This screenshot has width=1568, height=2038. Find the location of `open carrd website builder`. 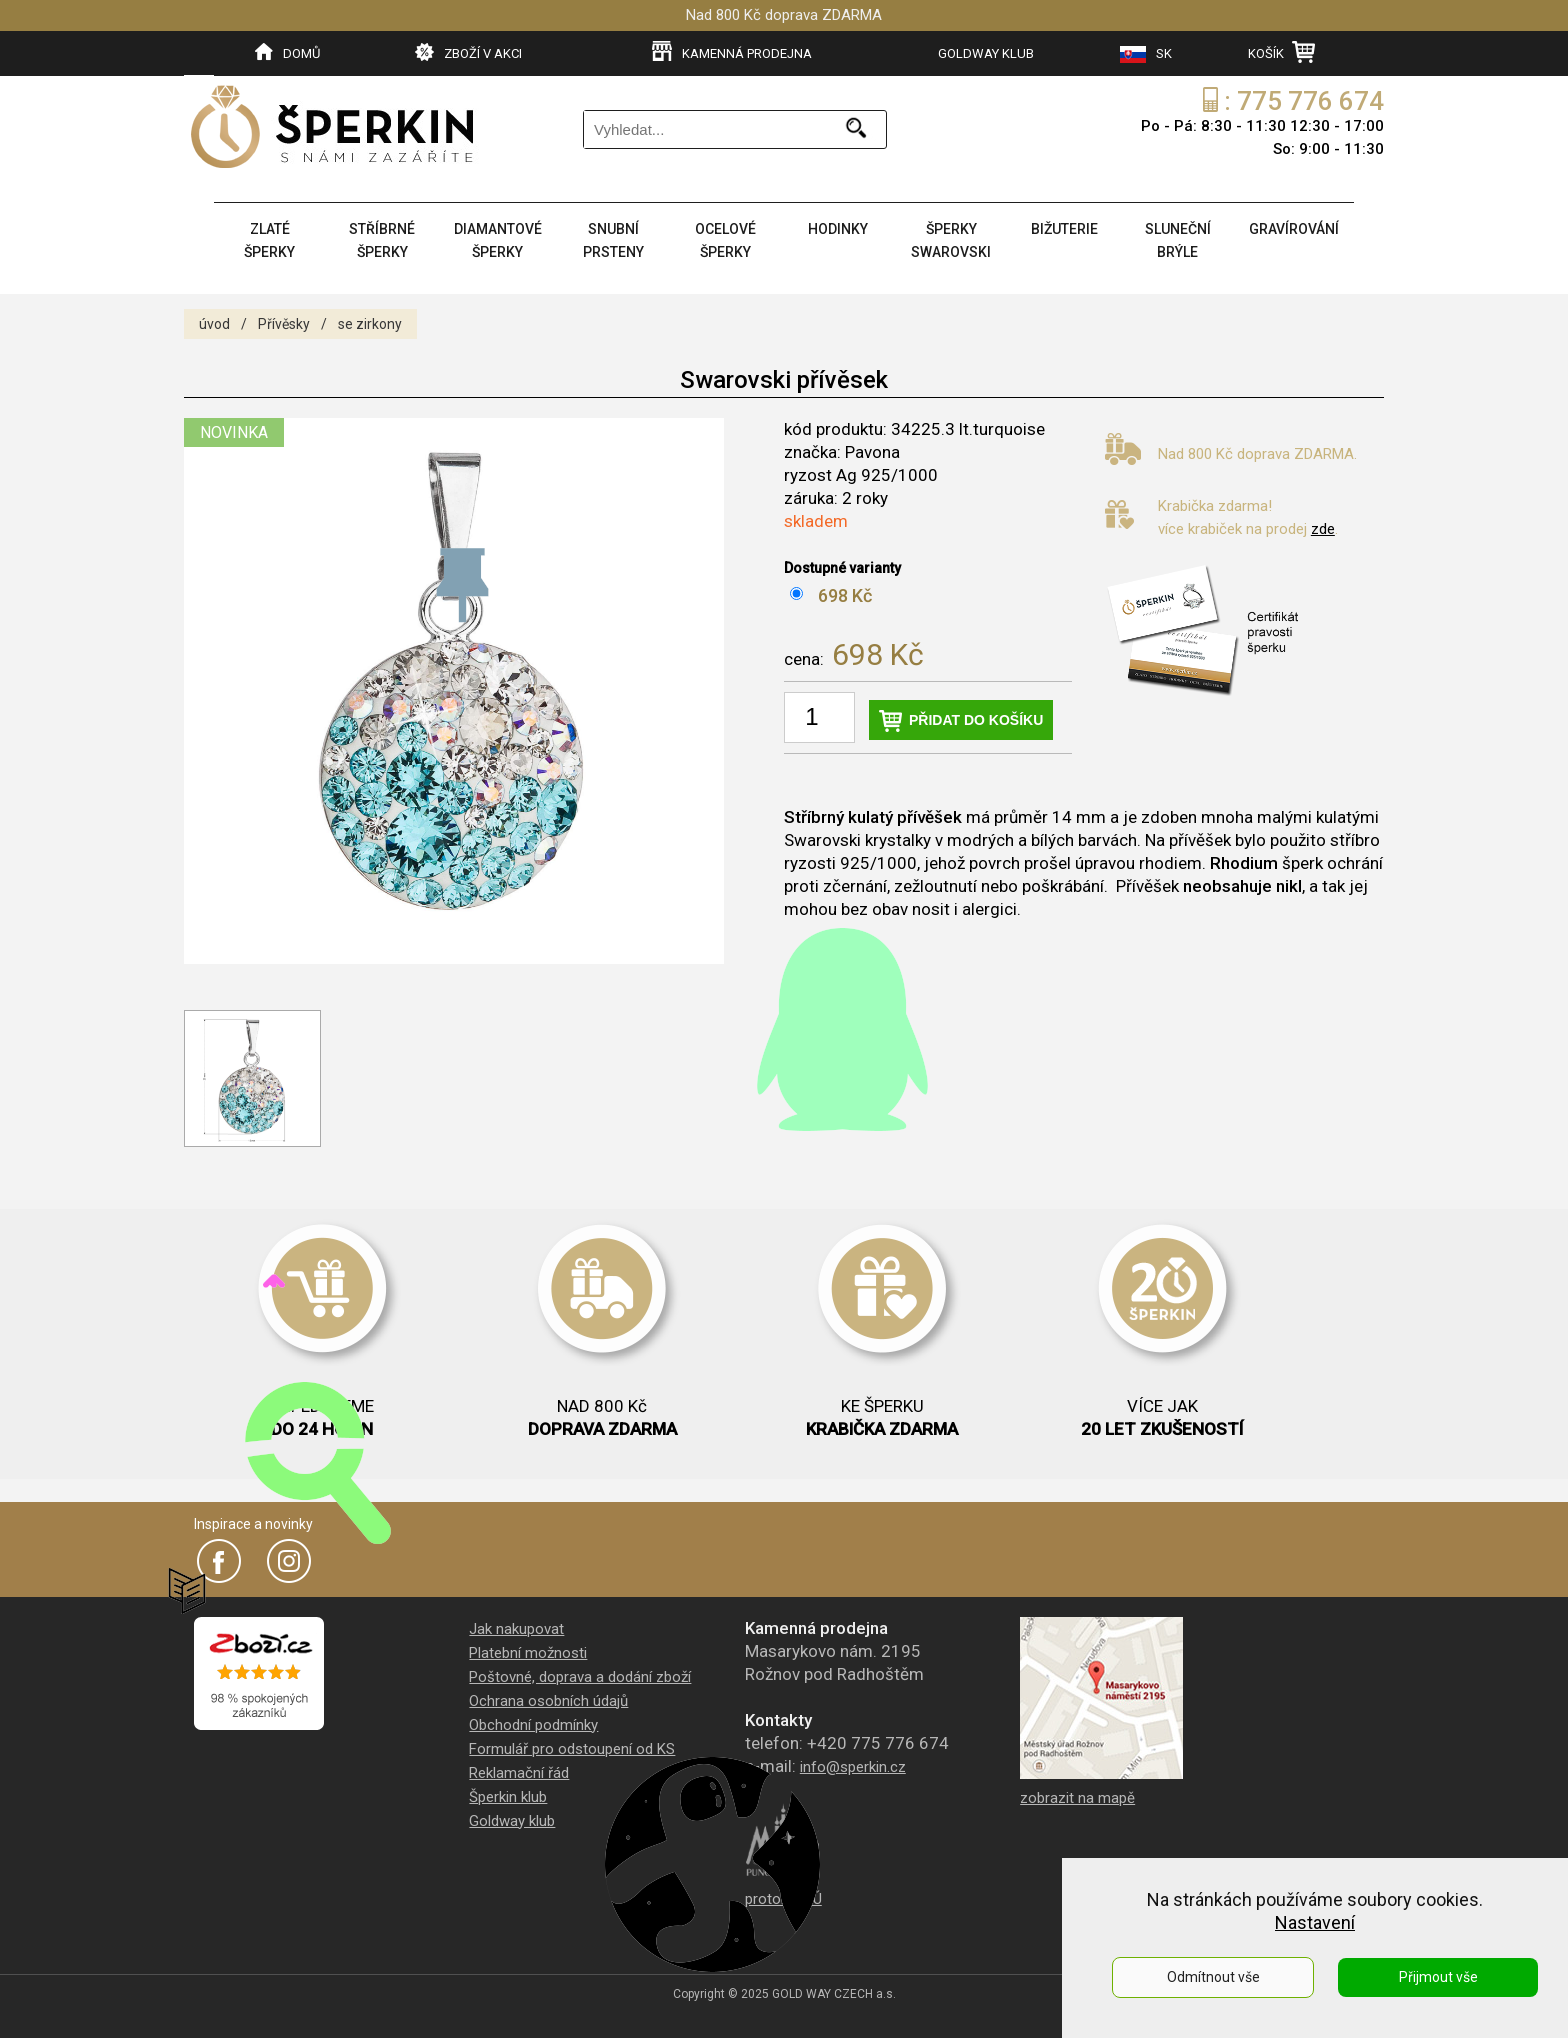

open carrd website builder is located at coordinates (187, 1591).